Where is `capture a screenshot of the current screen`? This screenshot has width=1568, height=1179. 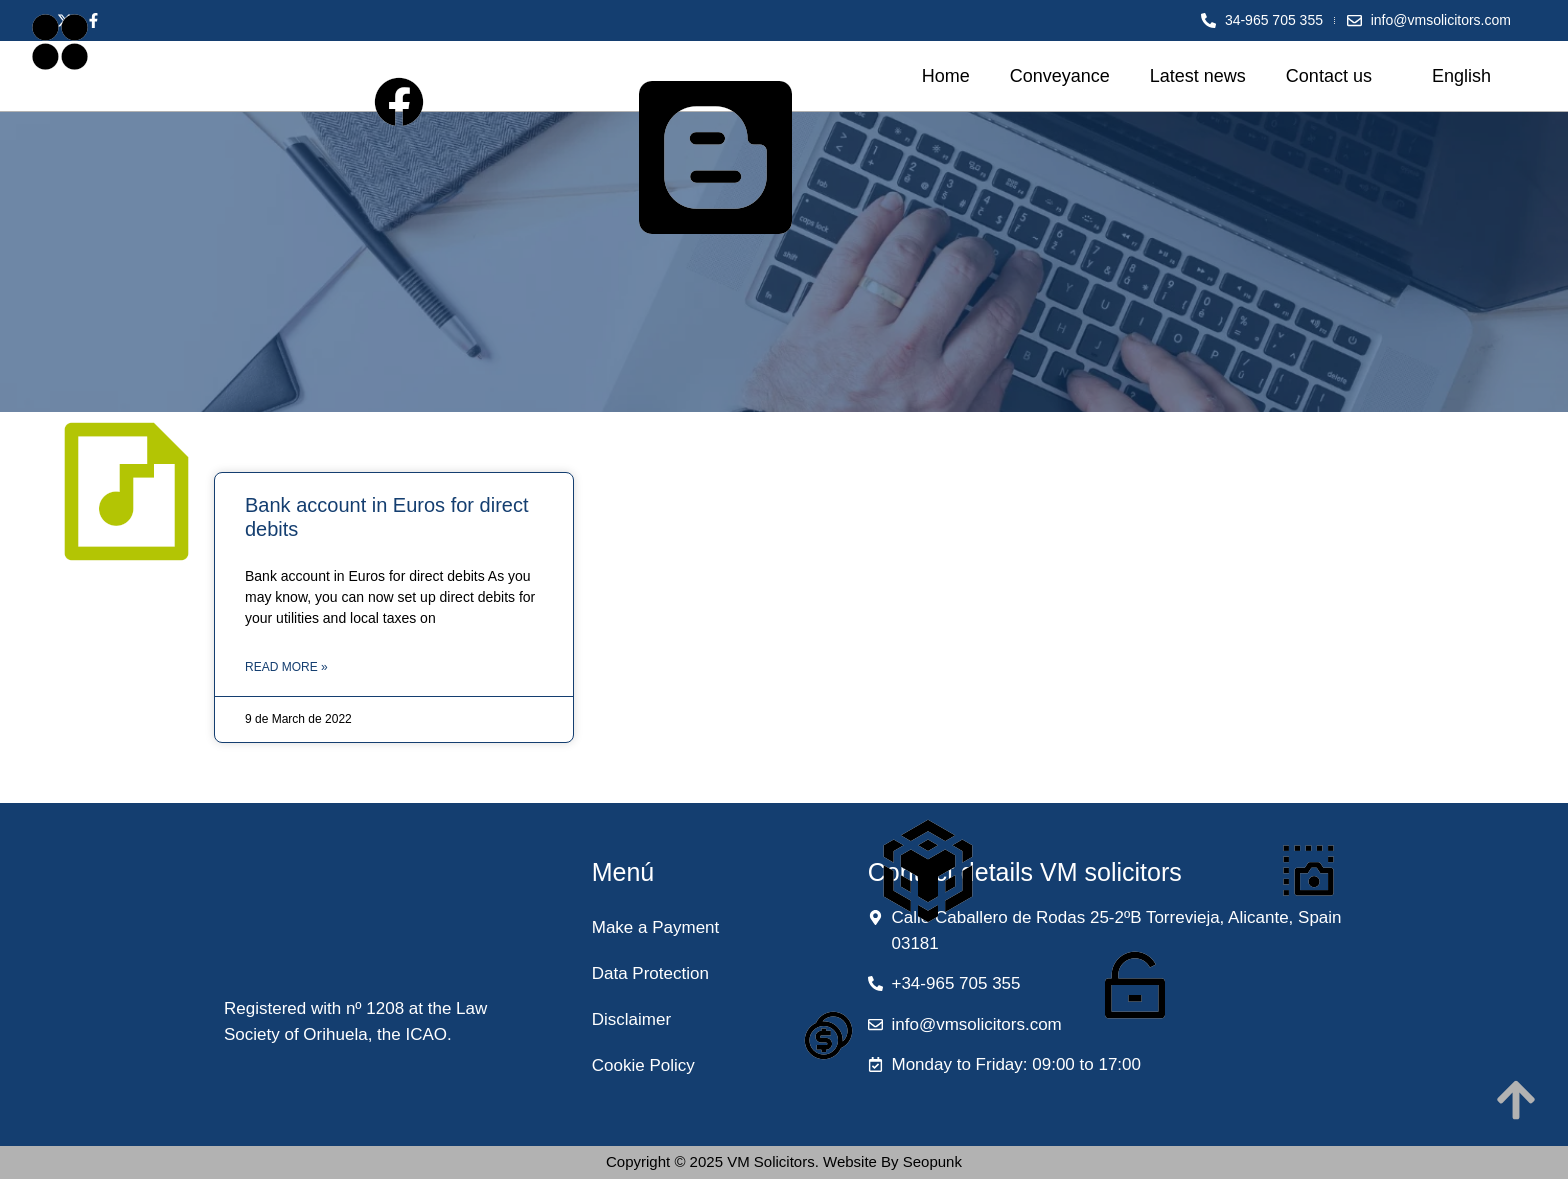 capture a screenshot of the current screen is located at coordinates (1308, 870).